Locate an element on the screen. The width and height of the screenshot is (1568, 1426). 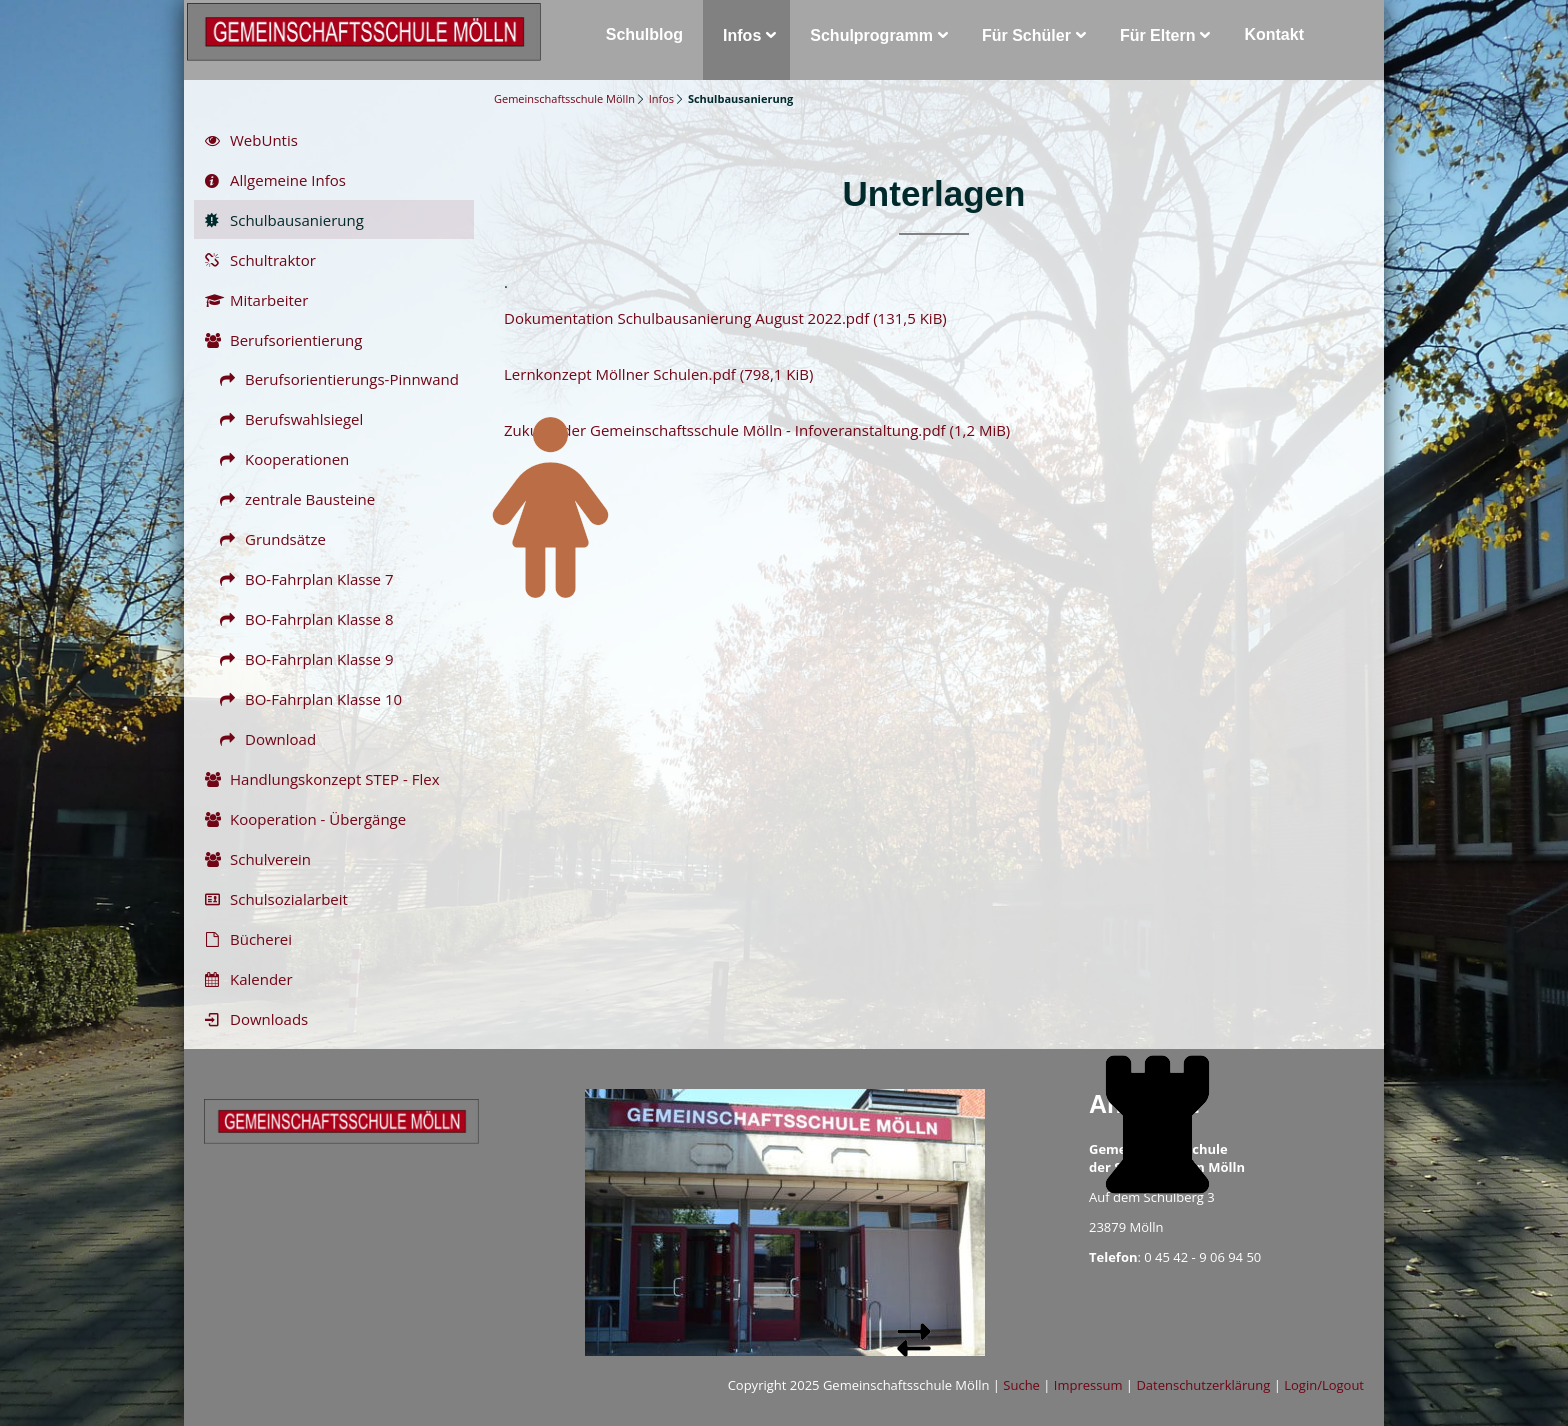
access chess game or strategy features is located at coordinates (1157, 1124).